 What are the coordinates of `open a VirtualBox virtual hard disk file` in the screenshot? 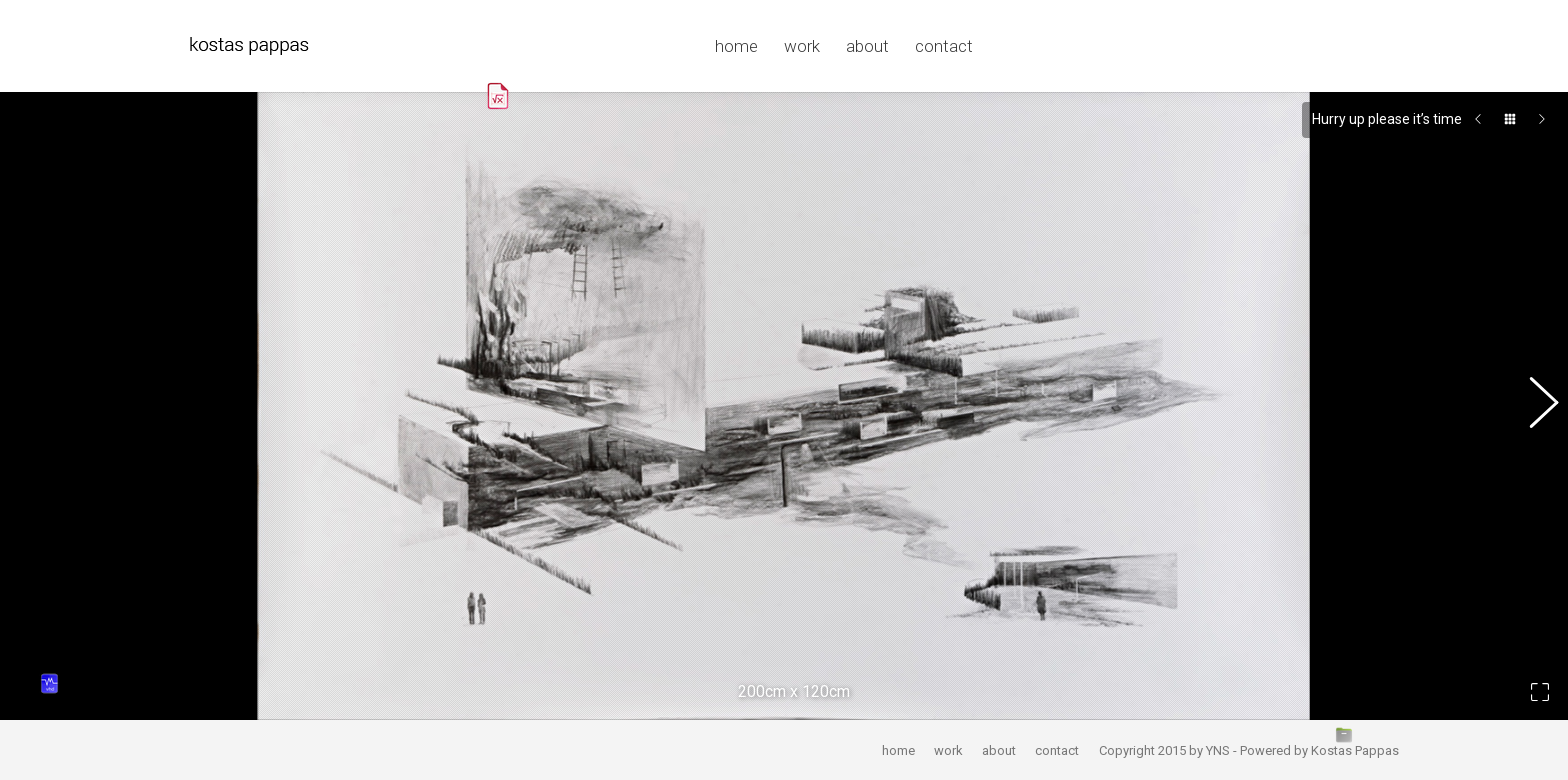 It's located at (49, 683).